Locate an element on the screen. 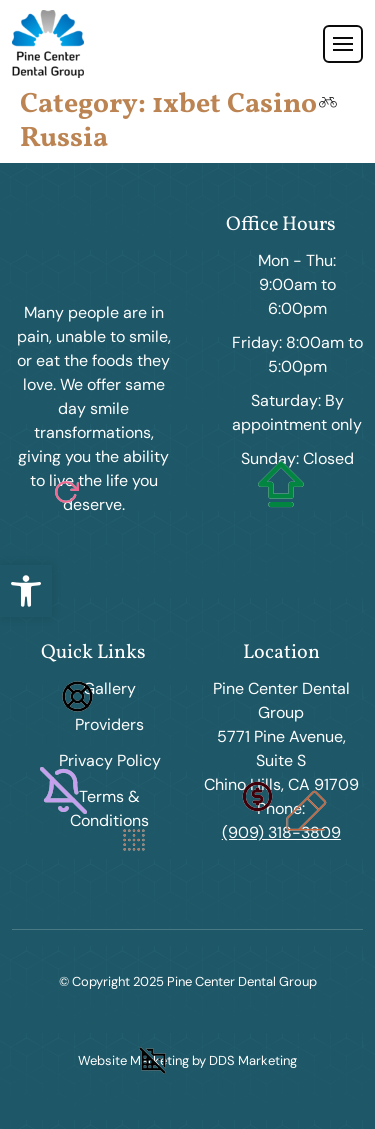 The image size is (375, 1129). view account balance or financial summary is located at coordinates (257, 796).